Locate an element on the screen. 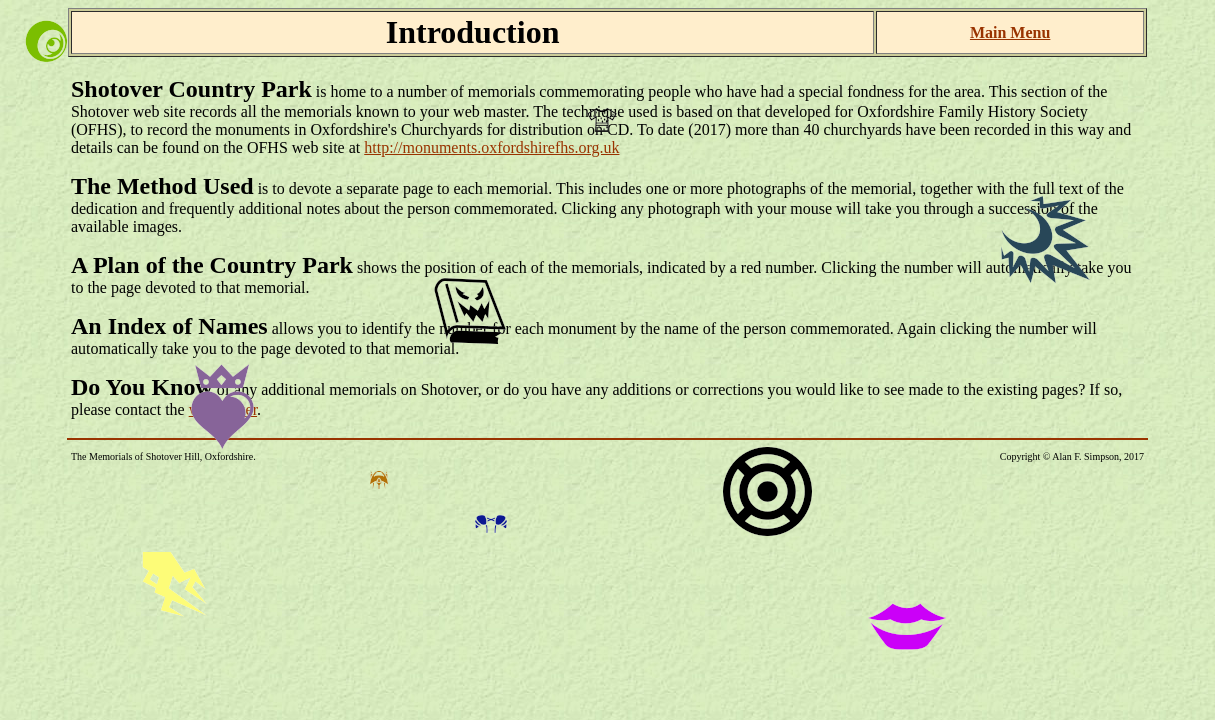 The width and height of the screenshot is (1215, 720). target or focus indicator is located at coordinates (767, 491).